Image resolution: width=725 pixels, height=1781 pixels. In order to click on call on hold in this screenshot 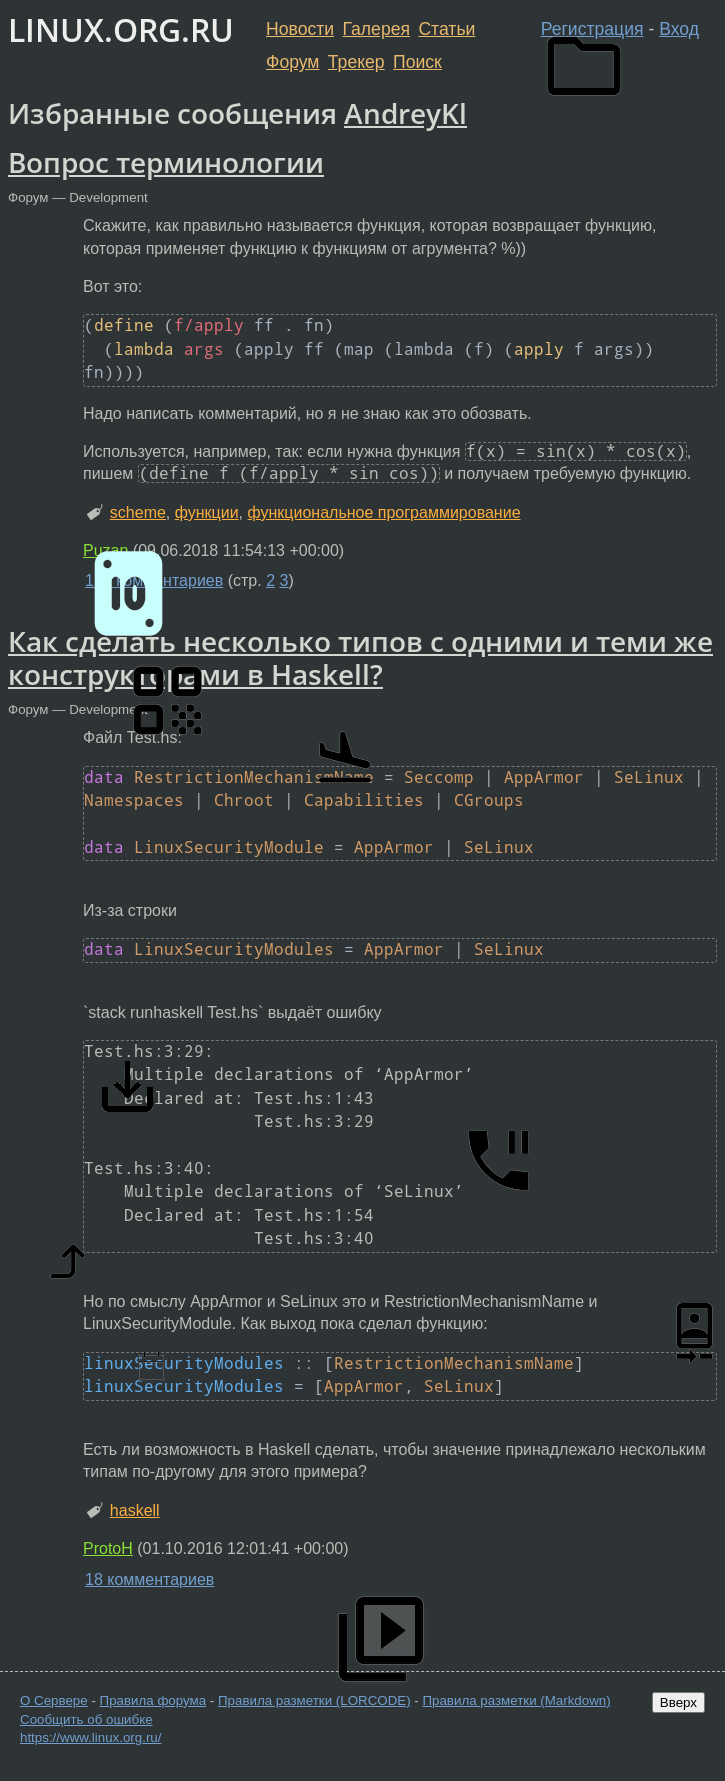, I will do `click(498, 1160)`.